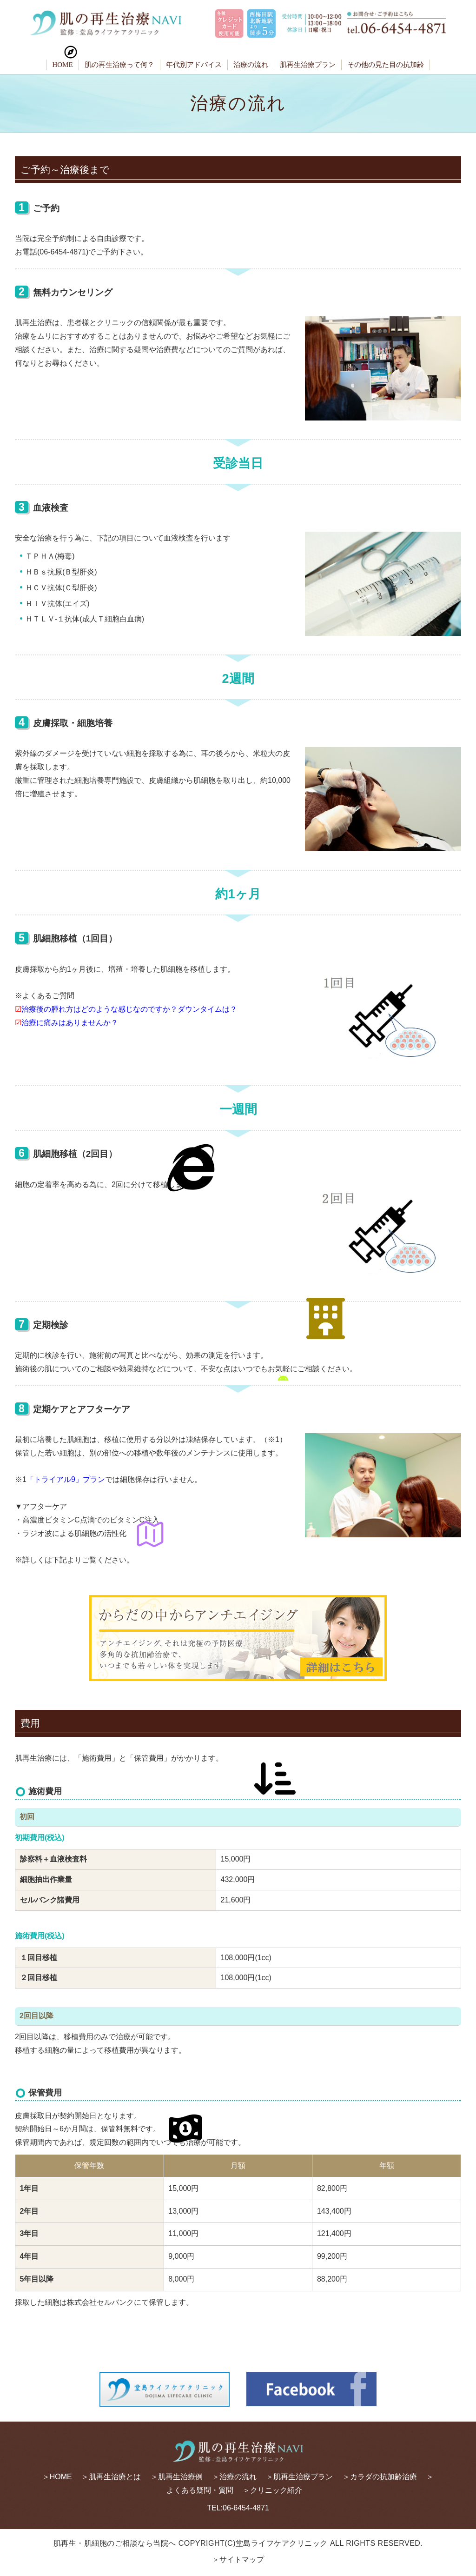 Image resolution: width=476 pixels, height=2576 pixels. Describe the element at coordinates (325, 1318) in the screenshot. I see `find nearby hotels or accommodations` at that location.